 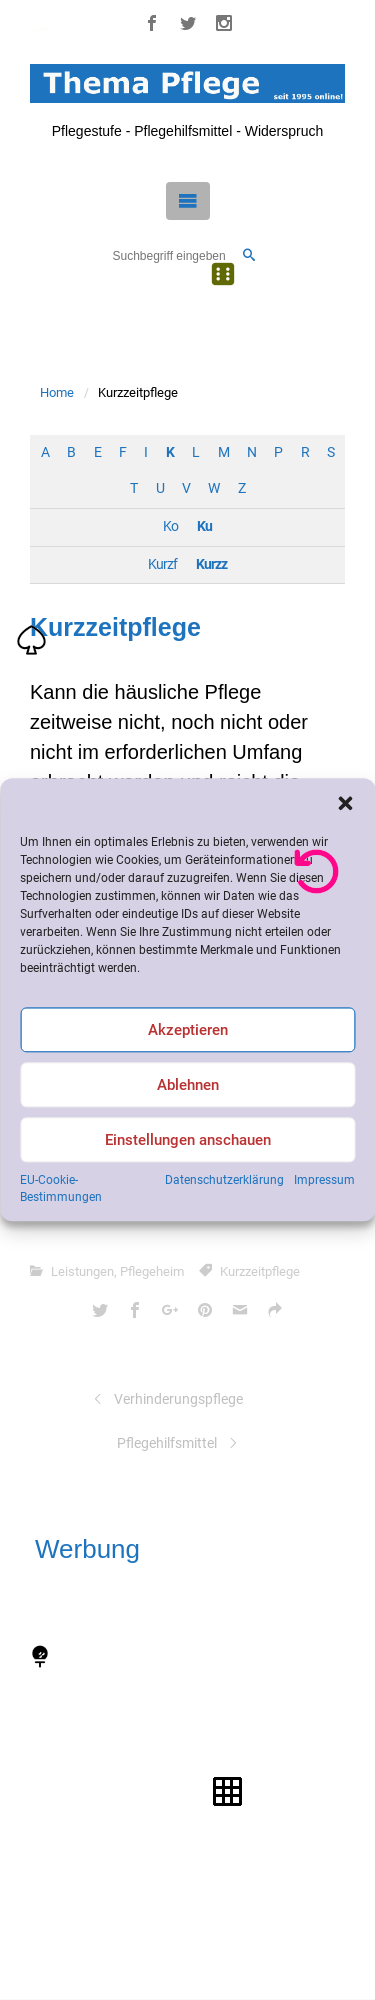 I want to click on roll or randomize a selection, so click(x=223, y=274).